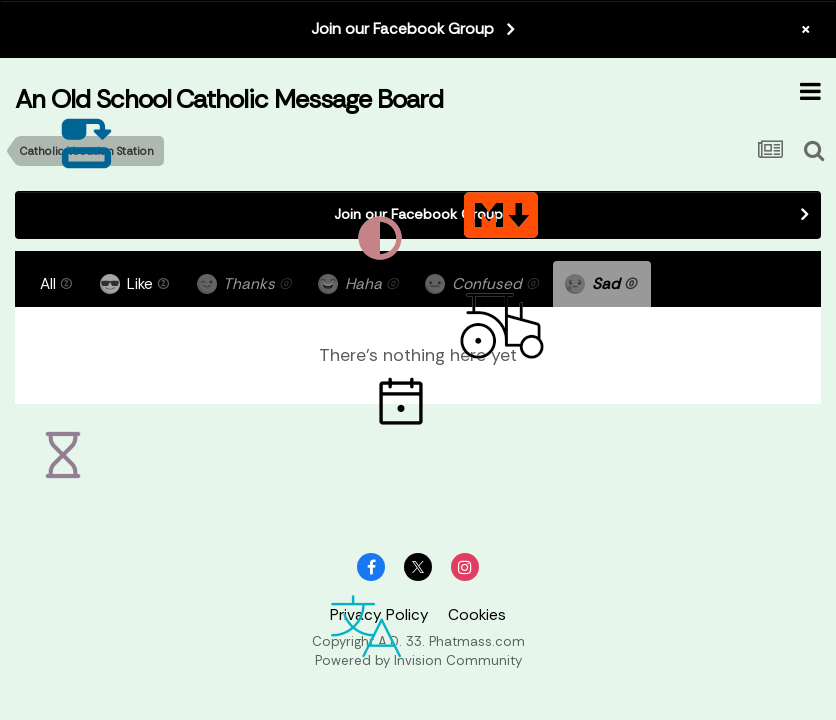 The height and width of the screenshot is (720, 836). Describe the element at coordinates (501, 215) in the screenshot. I see `format text using markdown` at that location.